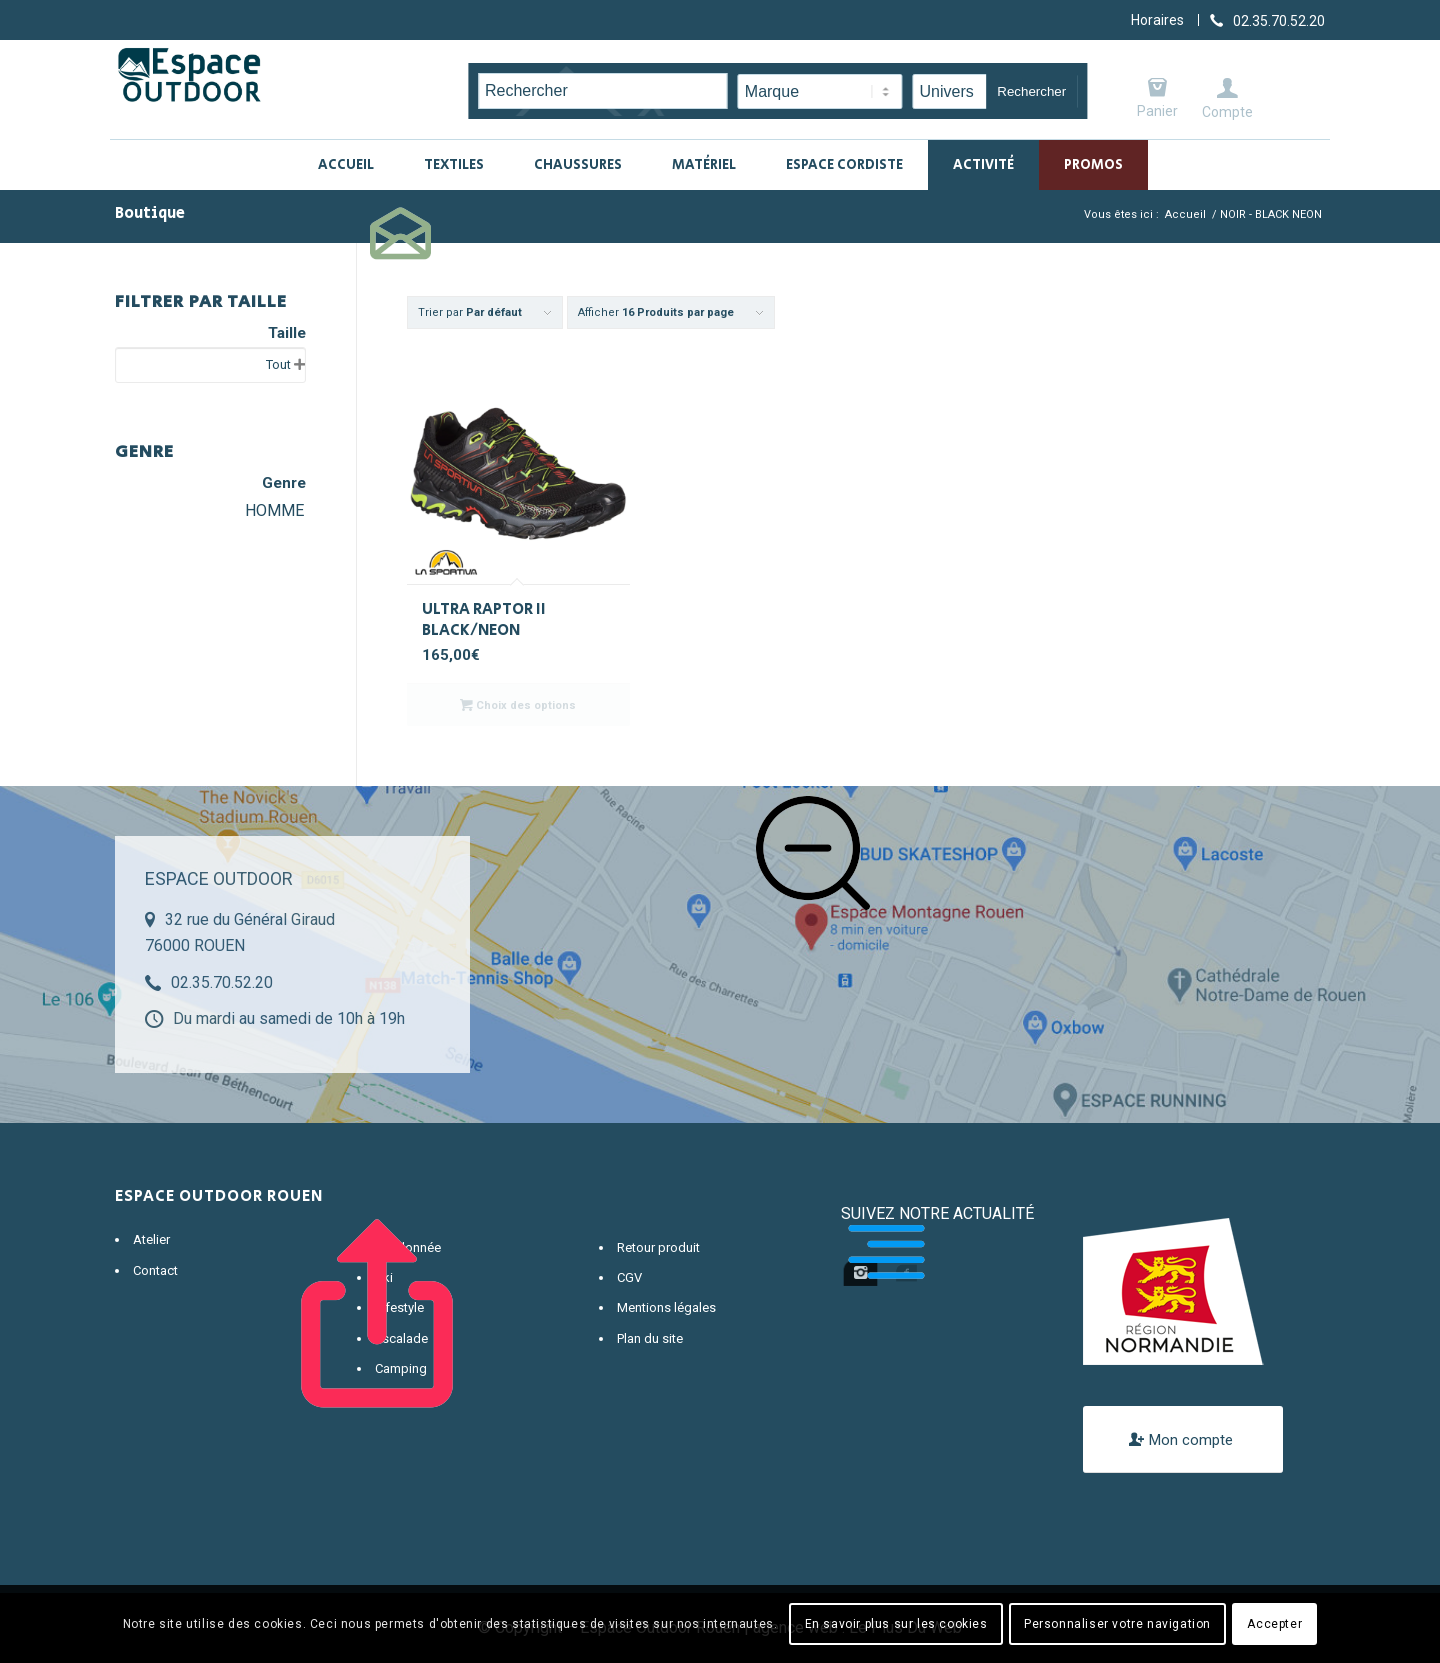  What do you see at coordinates (815, 855) in the screenshot?
I see `zoom out to see more content` at bounding box center [815, 855].